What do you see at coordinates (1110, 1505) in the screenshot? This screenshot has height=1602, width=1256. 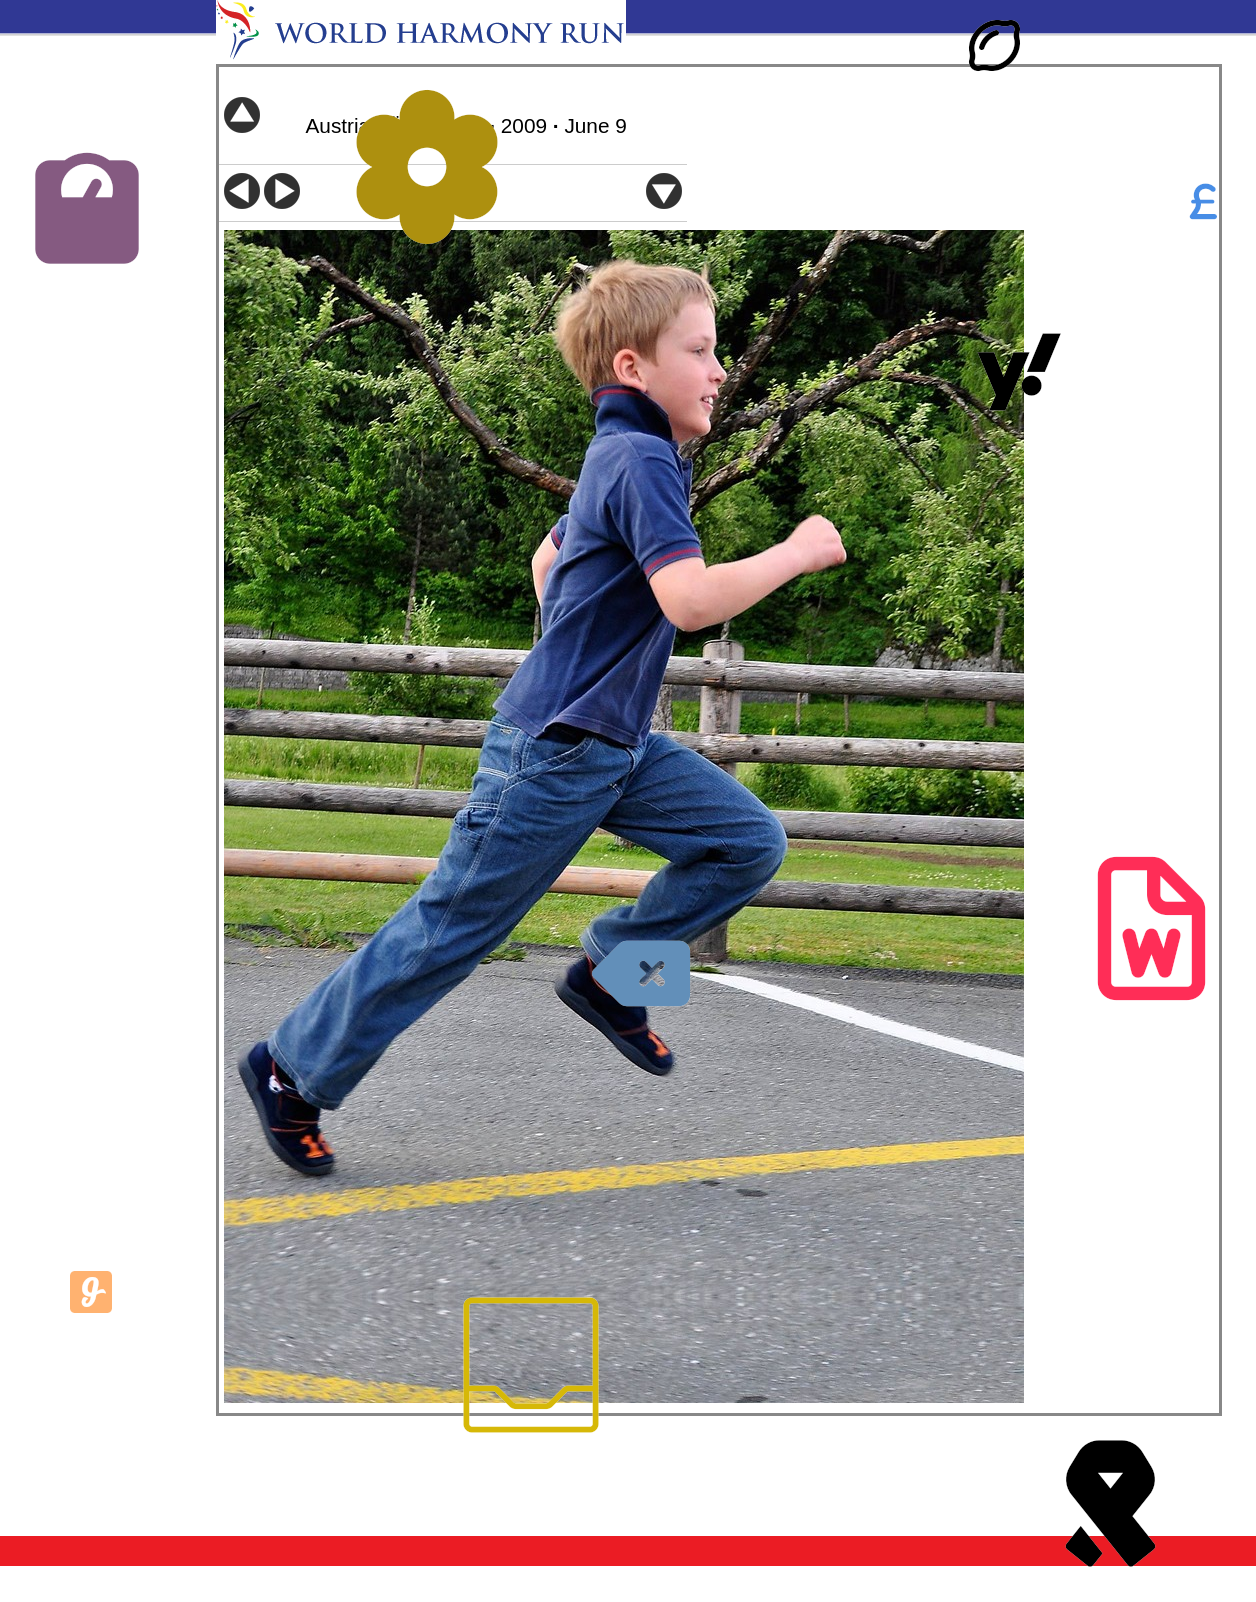 I see `indicates support for a cause or awareness campaign` at bounding box center [1110, 1505].